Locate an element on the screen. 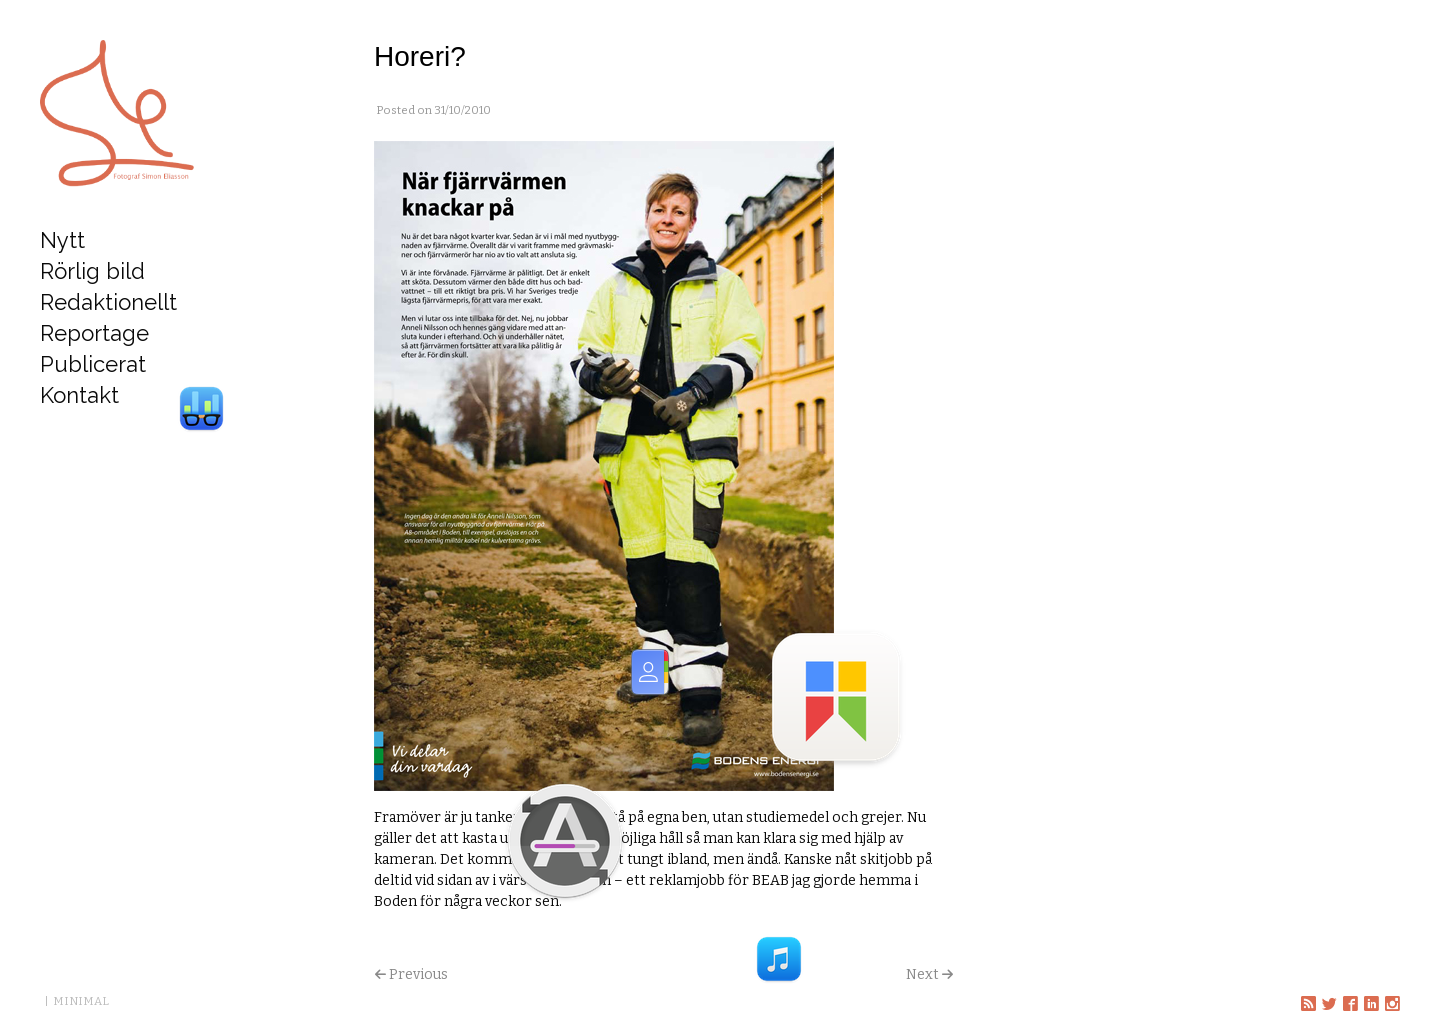 This screenshot has height=1024, width=1440. open the address book application is located at coordinates (650, 672).